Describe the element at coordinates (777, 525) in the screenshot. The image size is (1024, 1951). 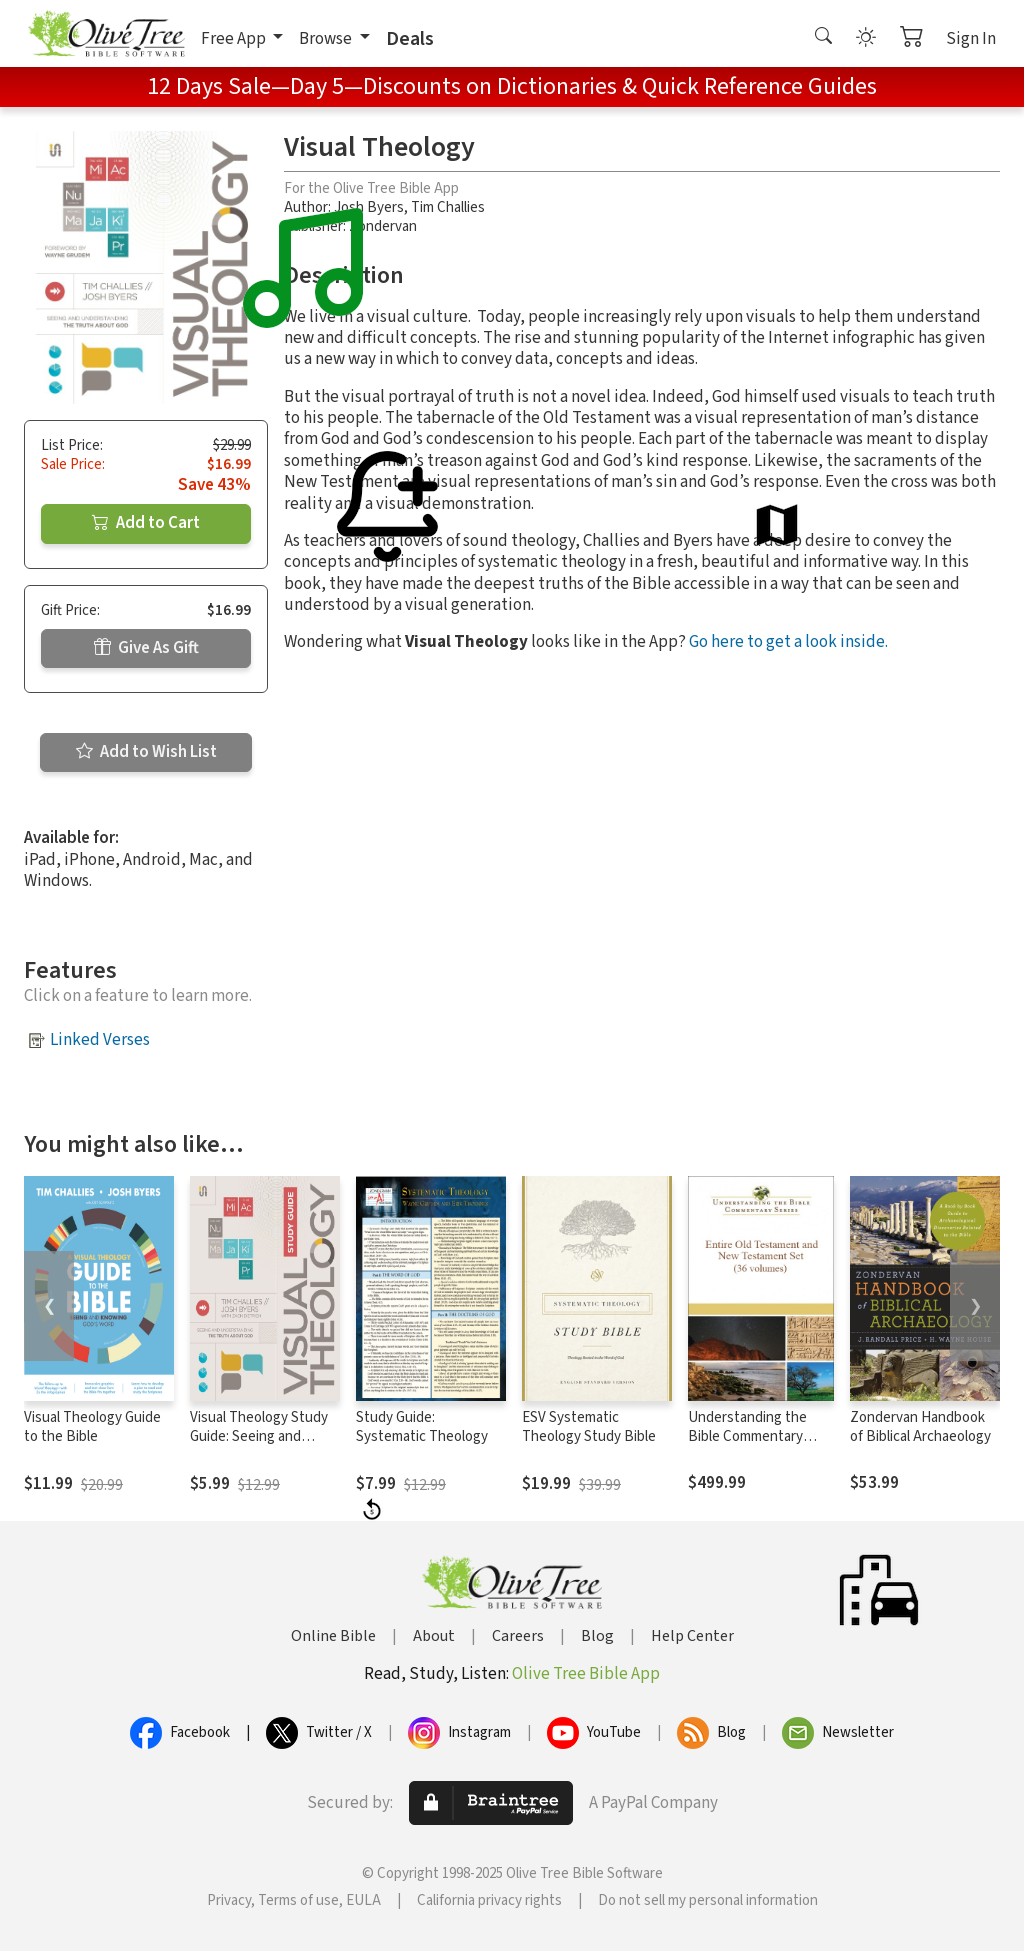
I see `view map` at that location.